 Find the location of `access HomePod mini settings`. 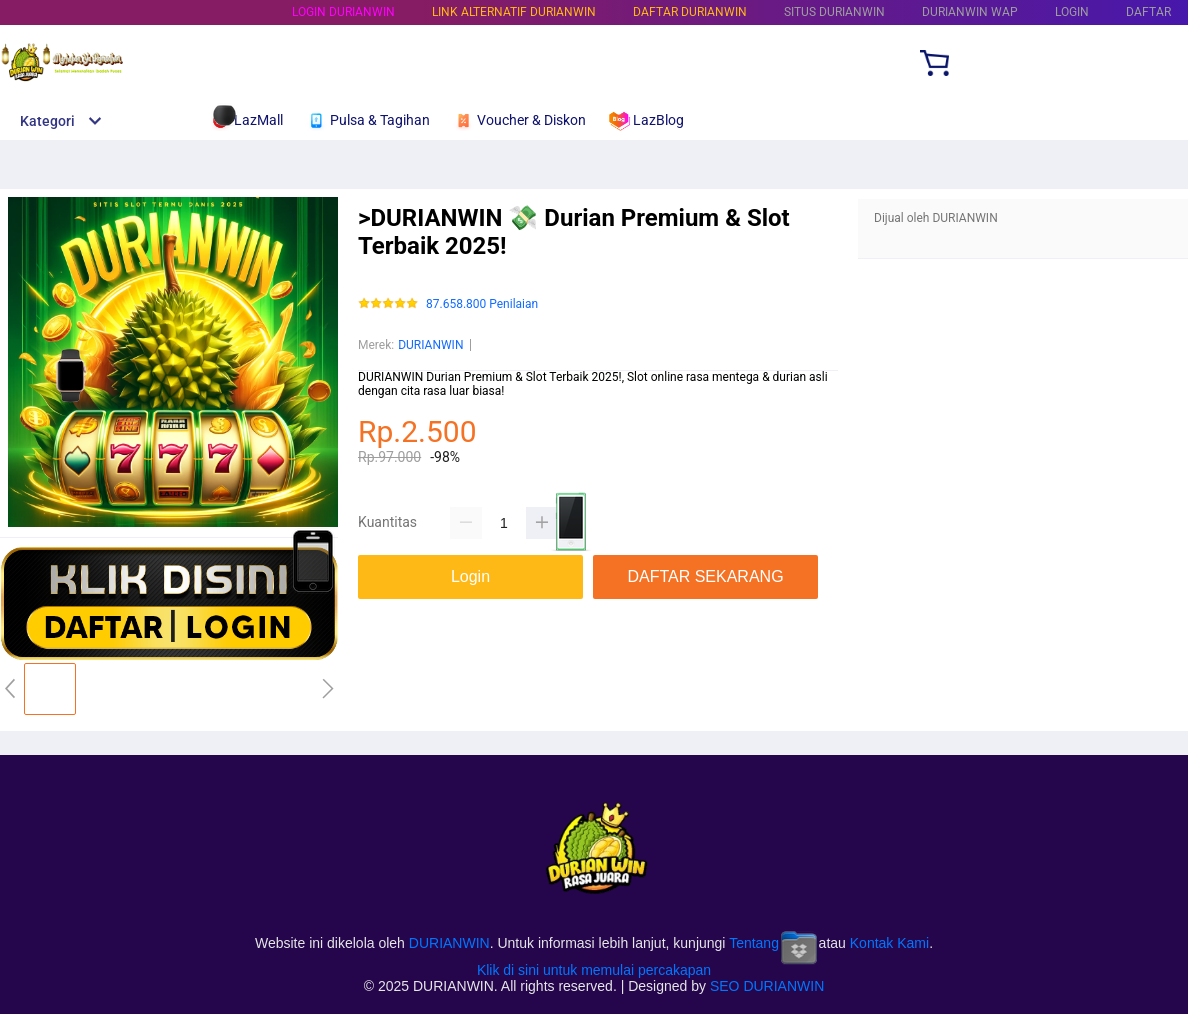

access HomePod mini settings is located at coordinates (224, 117).